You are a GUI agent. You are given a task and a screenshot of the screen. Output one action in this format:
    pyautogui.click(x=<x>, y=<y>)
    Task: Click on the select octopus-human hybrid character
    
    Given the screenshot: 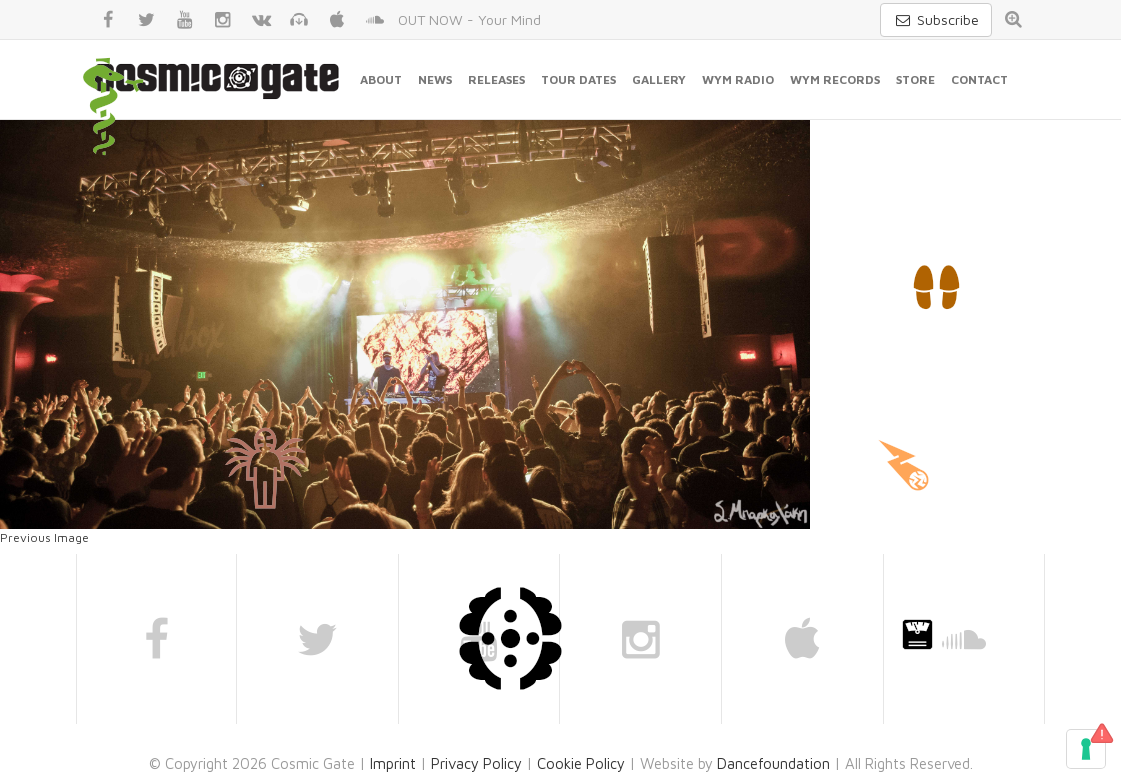 What is the action you would take?
    pyautogui.click(x=265, y=468)
    